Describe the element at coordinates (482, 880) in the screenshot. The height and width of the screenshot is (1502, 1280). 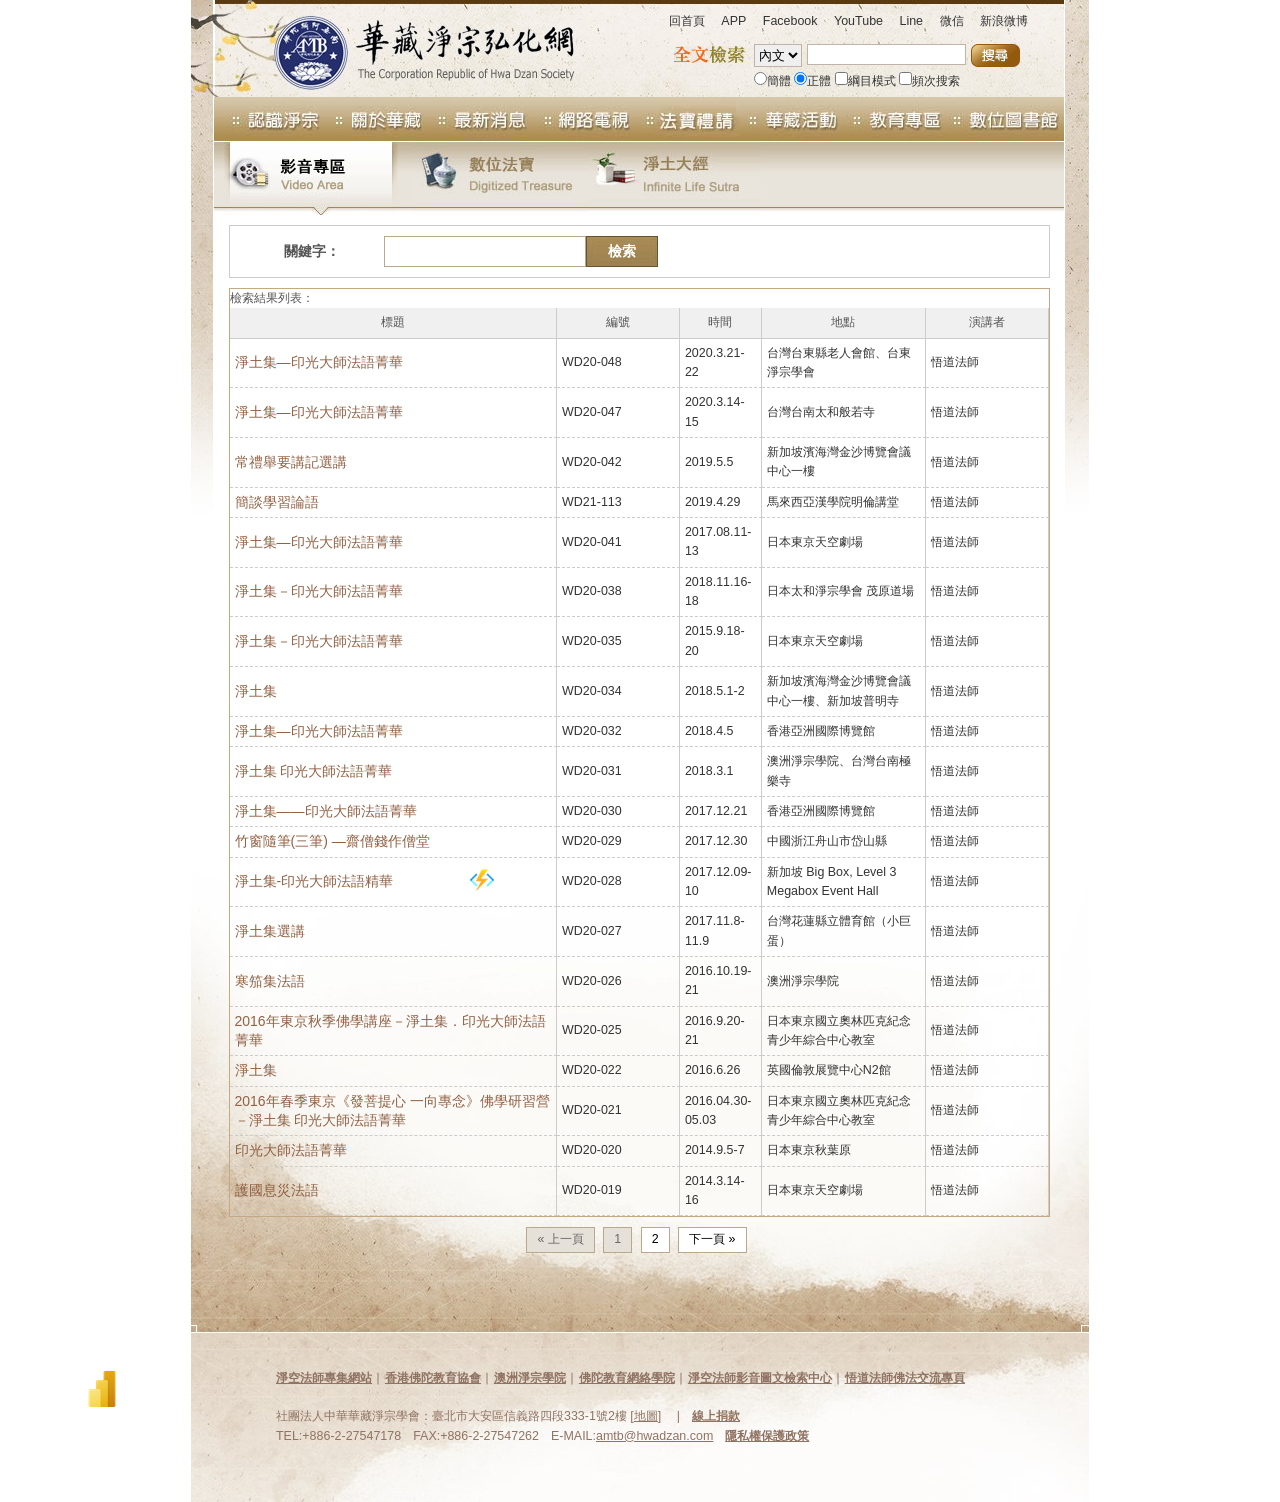
I see `open azure functions app` at that location.